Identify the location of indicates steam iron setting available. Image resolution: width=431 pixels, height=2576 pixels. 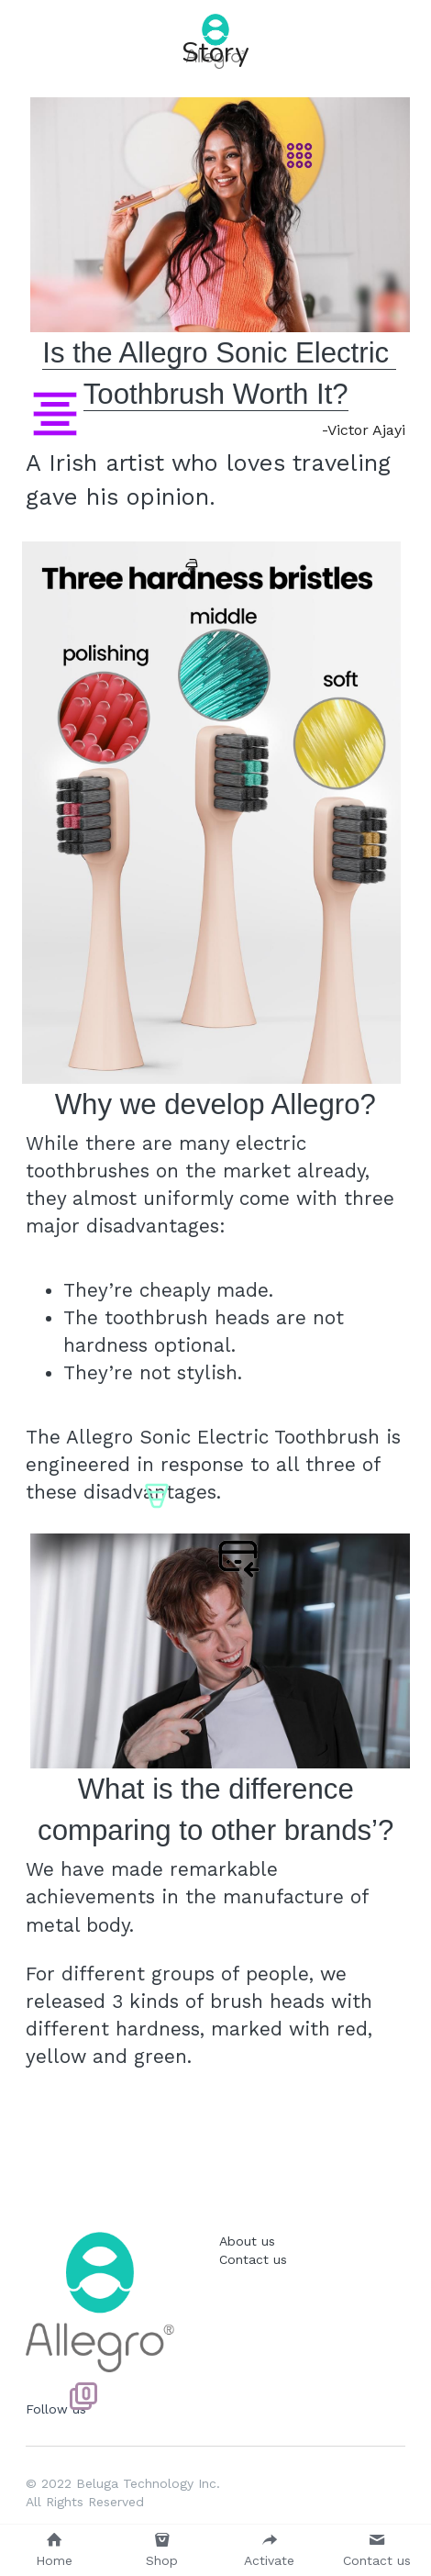
(192, 564).